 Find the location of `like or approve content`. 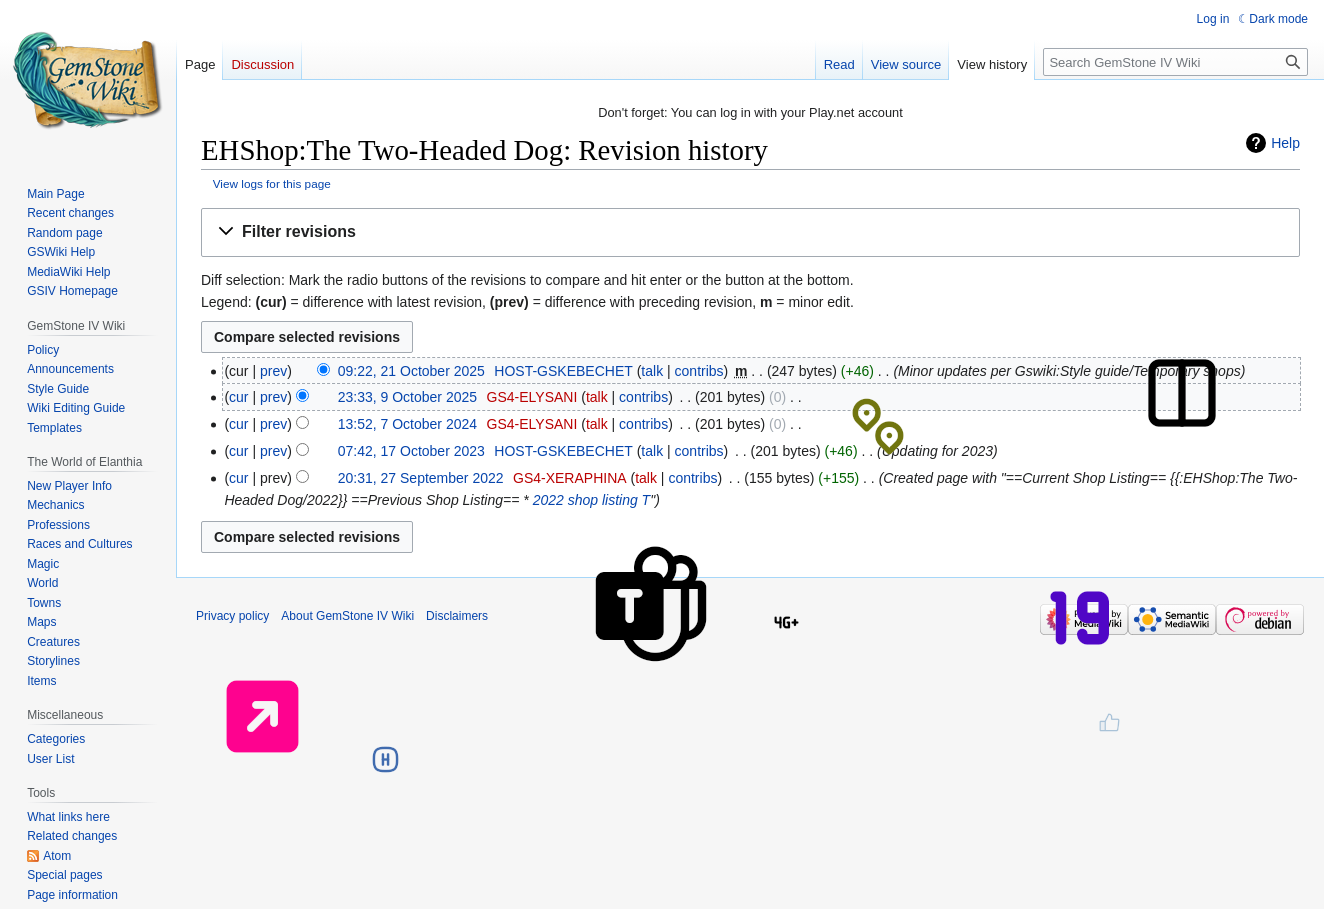

like or approve content is located at coordinates (1109, 723).